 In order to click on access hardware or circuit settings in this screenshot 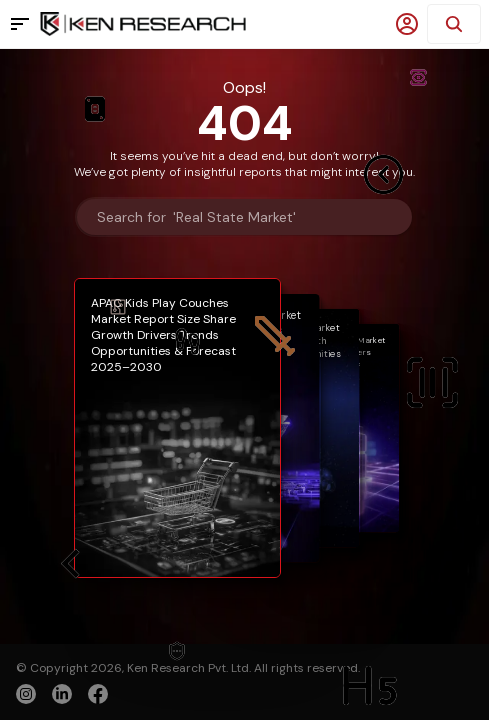, I will do `click(118, 307)`.